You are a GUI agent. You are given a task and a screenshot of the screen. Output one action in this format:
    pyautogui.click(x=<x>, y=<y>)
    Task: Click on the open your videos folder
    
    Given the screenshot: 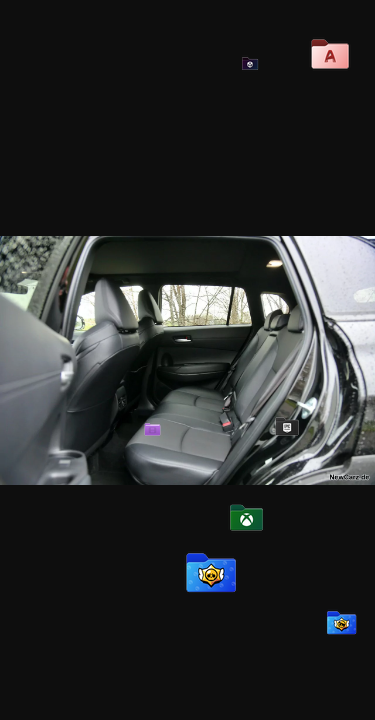 What is the action you would take?
    pyautogui.click(x=152, y=429)
    